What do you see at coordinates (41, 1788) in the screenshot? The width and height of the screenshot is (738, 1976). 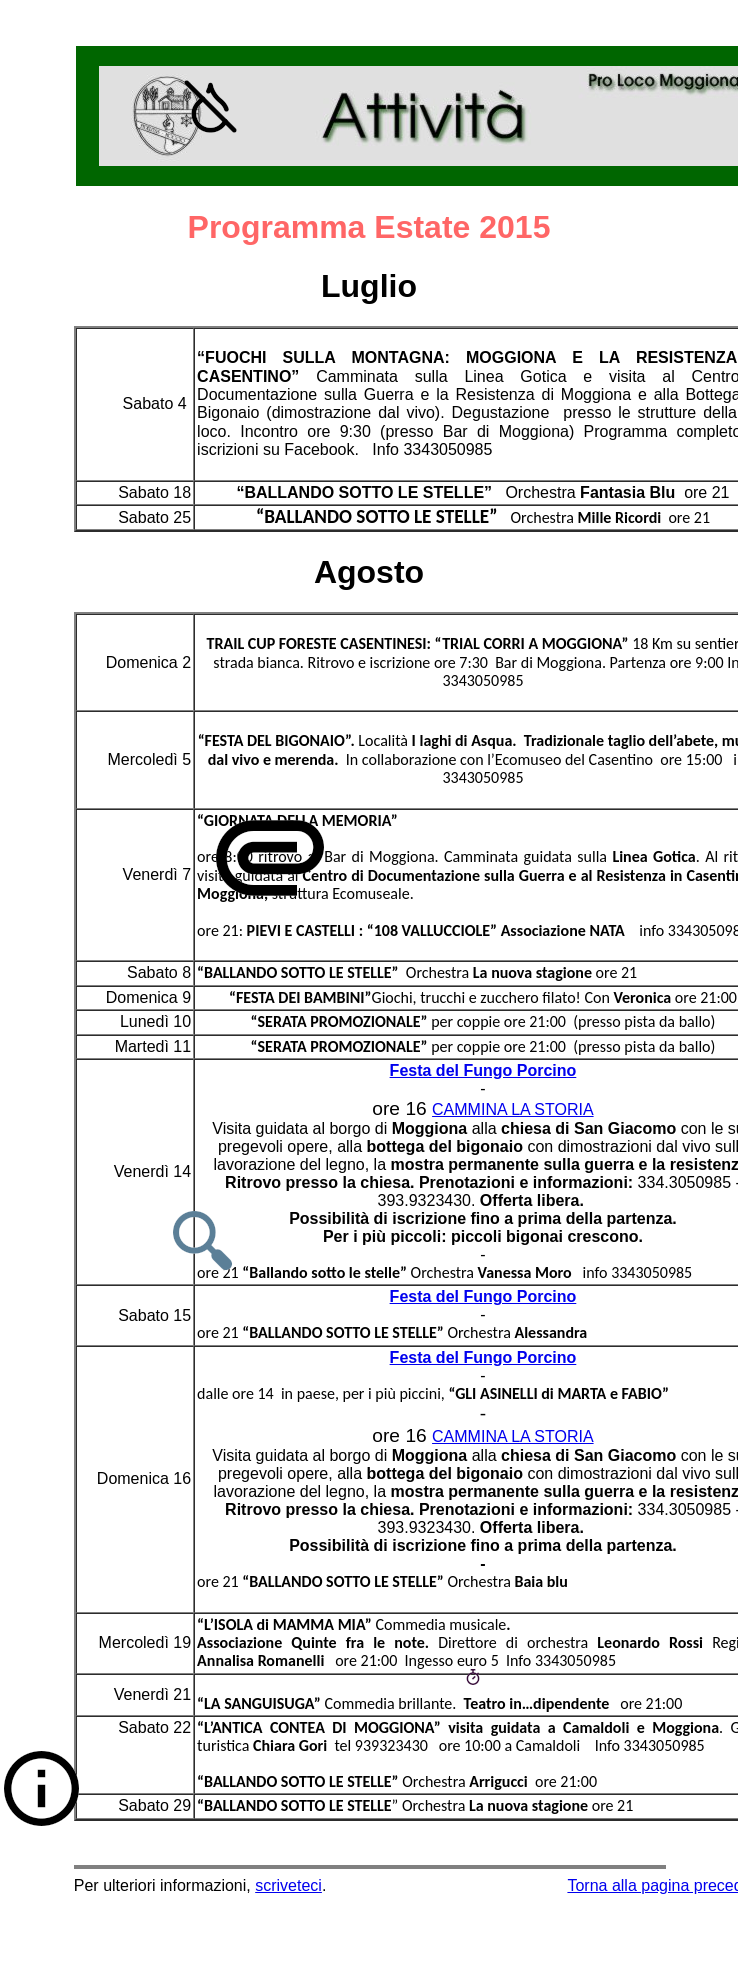 I see `view more information or details` at bounding box center [41, 1788].